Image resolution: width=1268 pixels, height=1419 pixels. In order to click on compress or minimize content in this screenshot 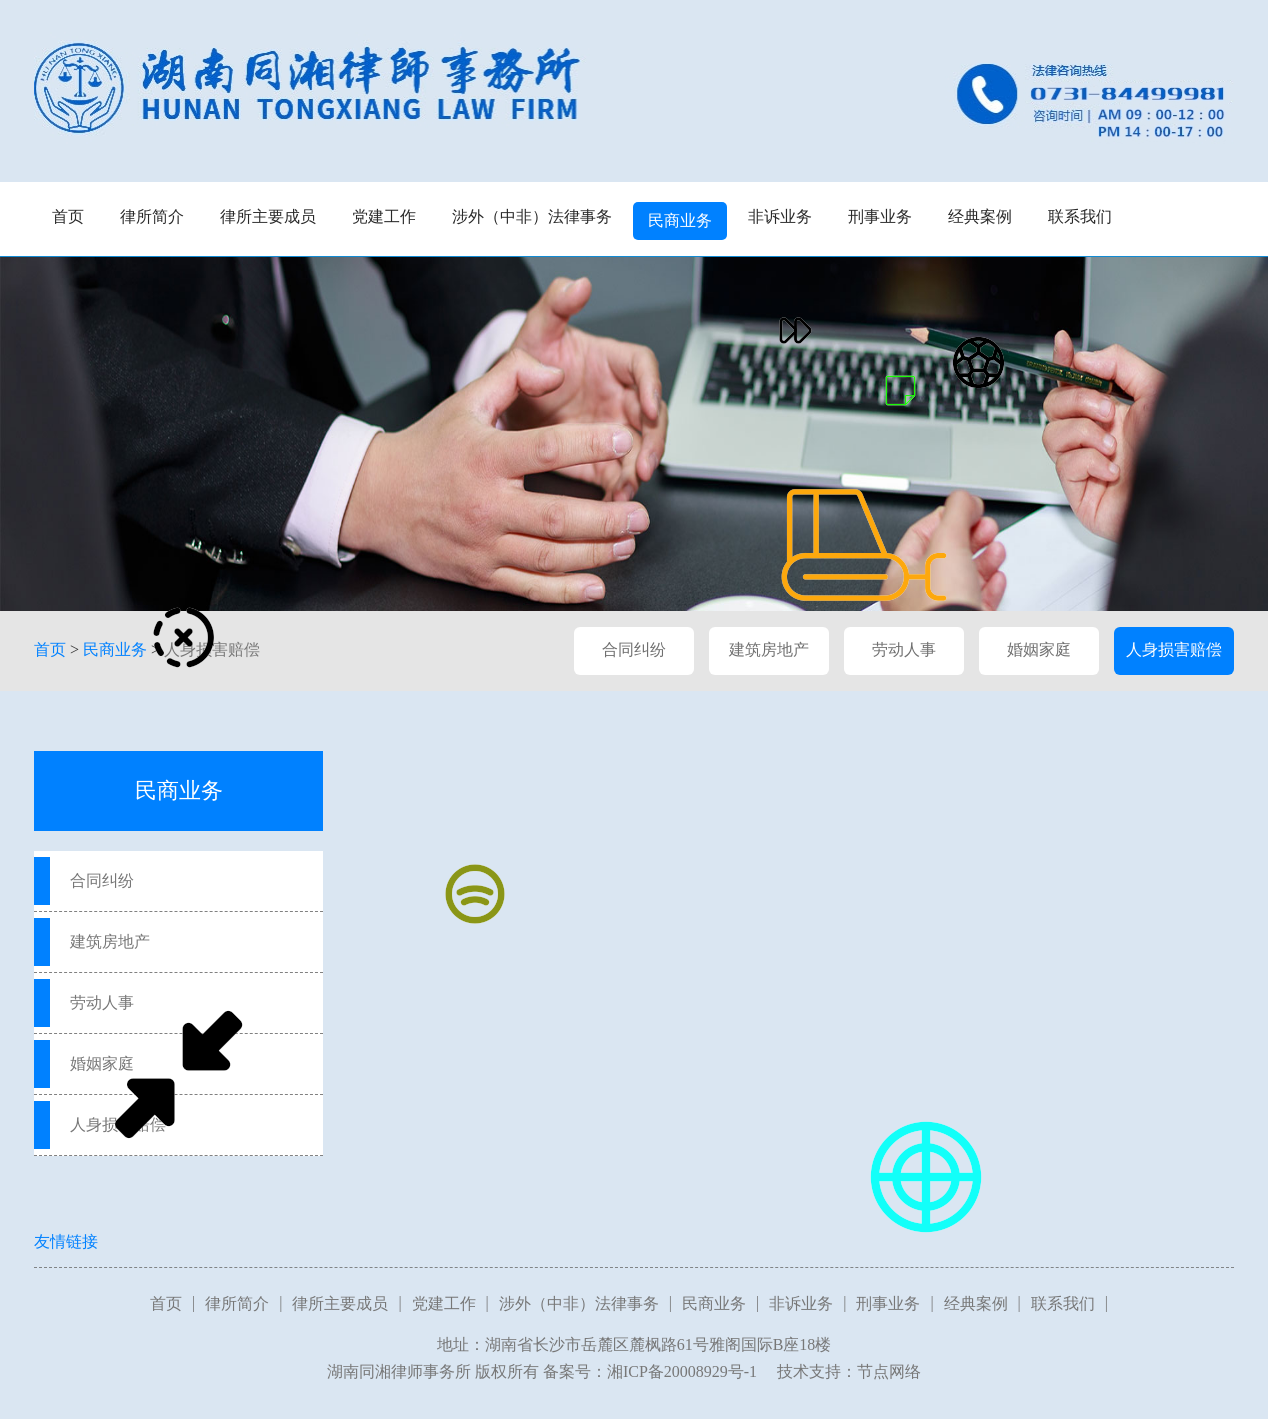, I will do `click(178, 1074)`.